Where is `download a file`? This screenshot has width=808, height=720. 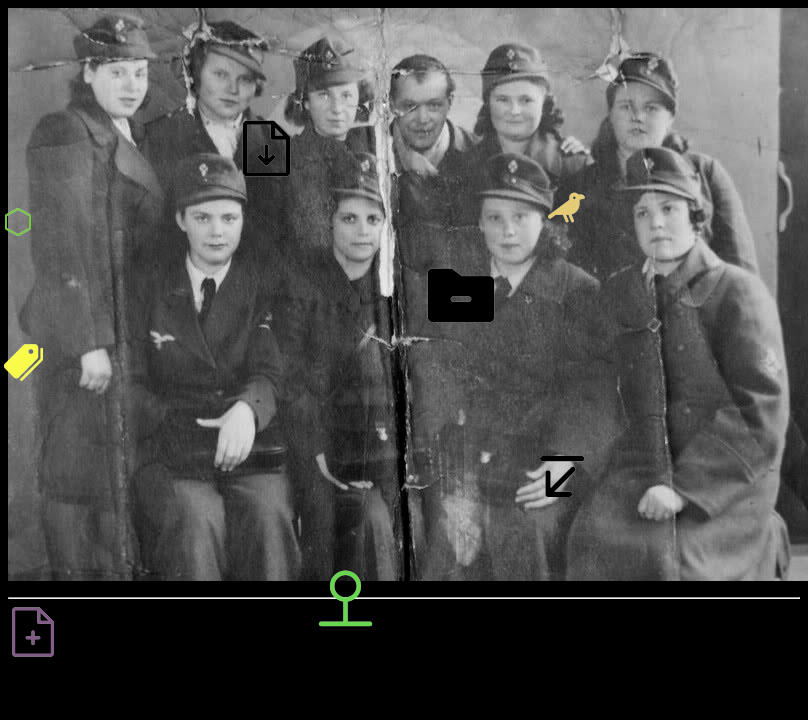
download a file is located at coordinates (266, 148).